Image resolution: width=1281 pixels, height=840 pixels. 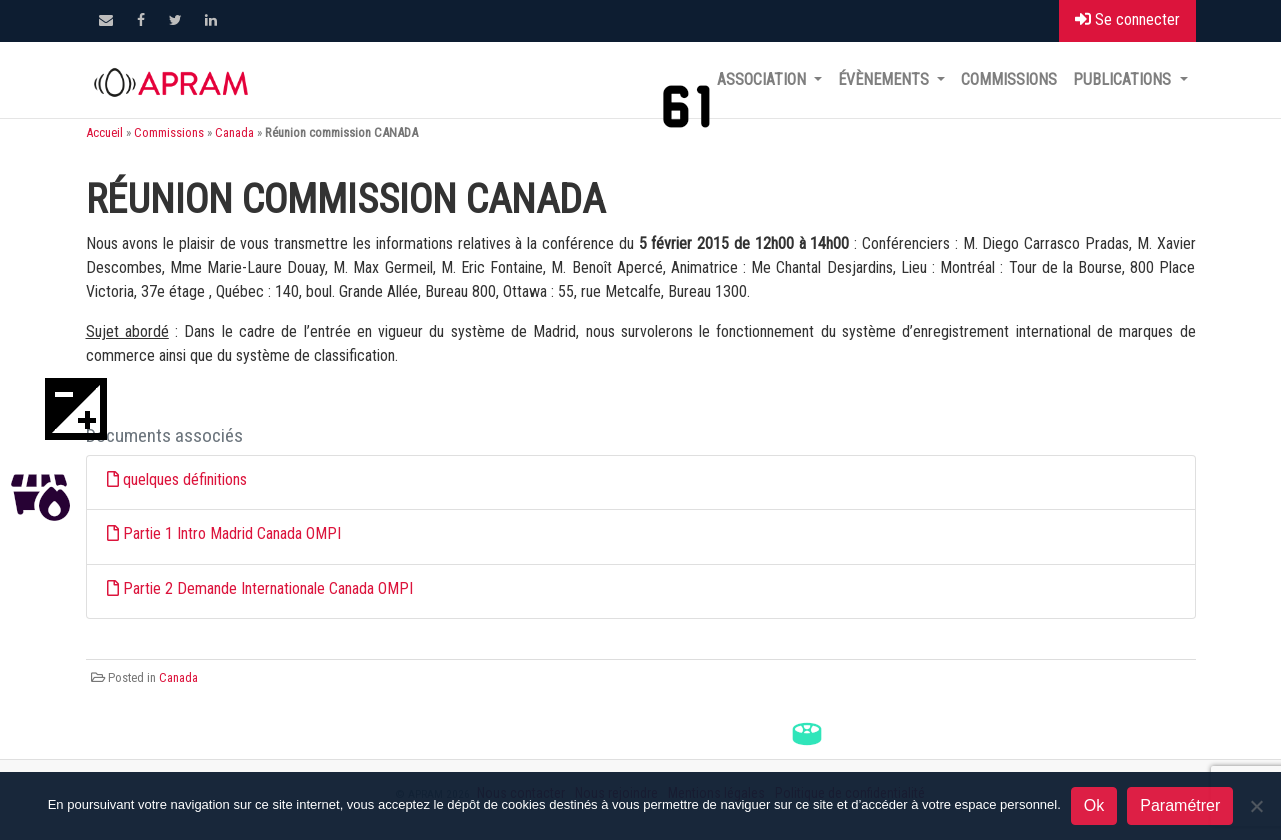 I want to click on displays the number 61 as a badge or counter, so click(x=688, y=106).